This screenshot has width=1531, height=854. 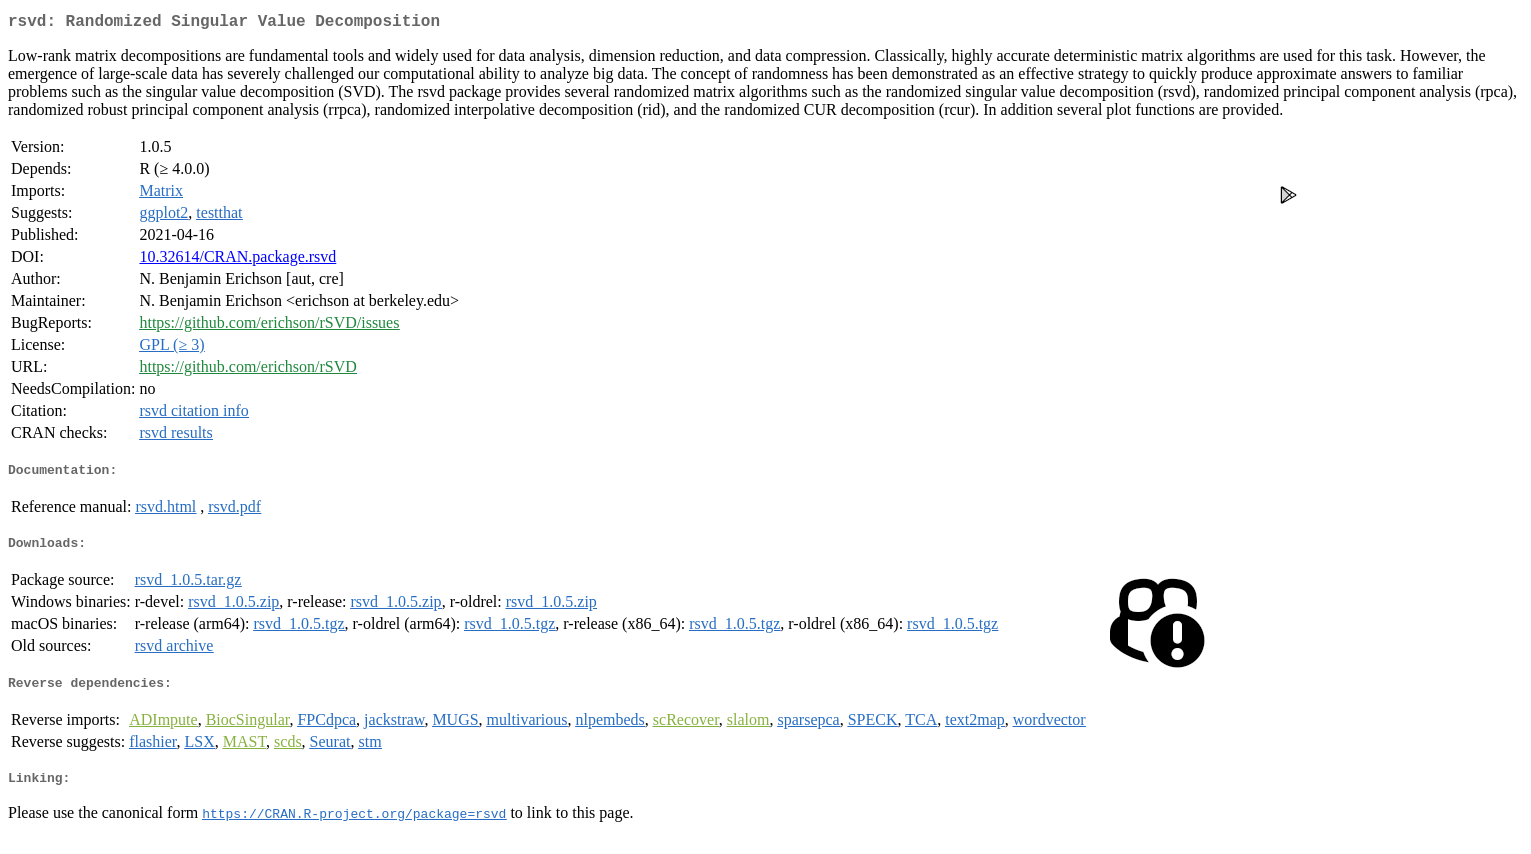 What do you see at coordinates (1287, 195) in the screenshot?
I see `open the google play store` at bounding box center [1287, 195].